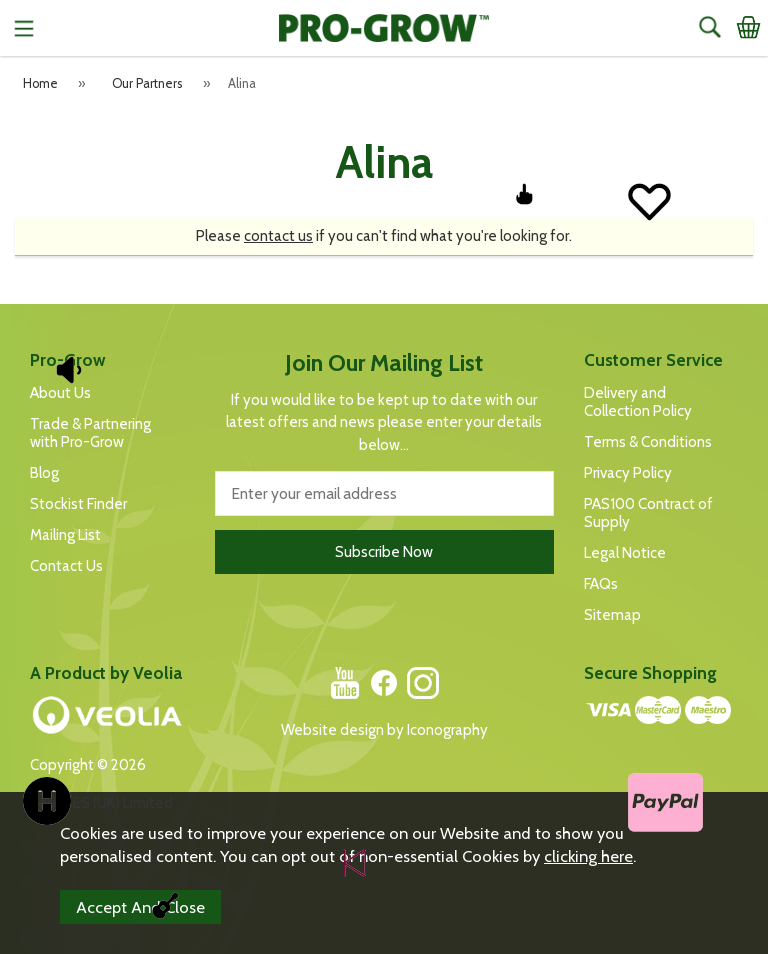  What do you see at coordinates (165, 905) in the screenshot?
I see `access music or audio settings` at bounding box center [165, 905].